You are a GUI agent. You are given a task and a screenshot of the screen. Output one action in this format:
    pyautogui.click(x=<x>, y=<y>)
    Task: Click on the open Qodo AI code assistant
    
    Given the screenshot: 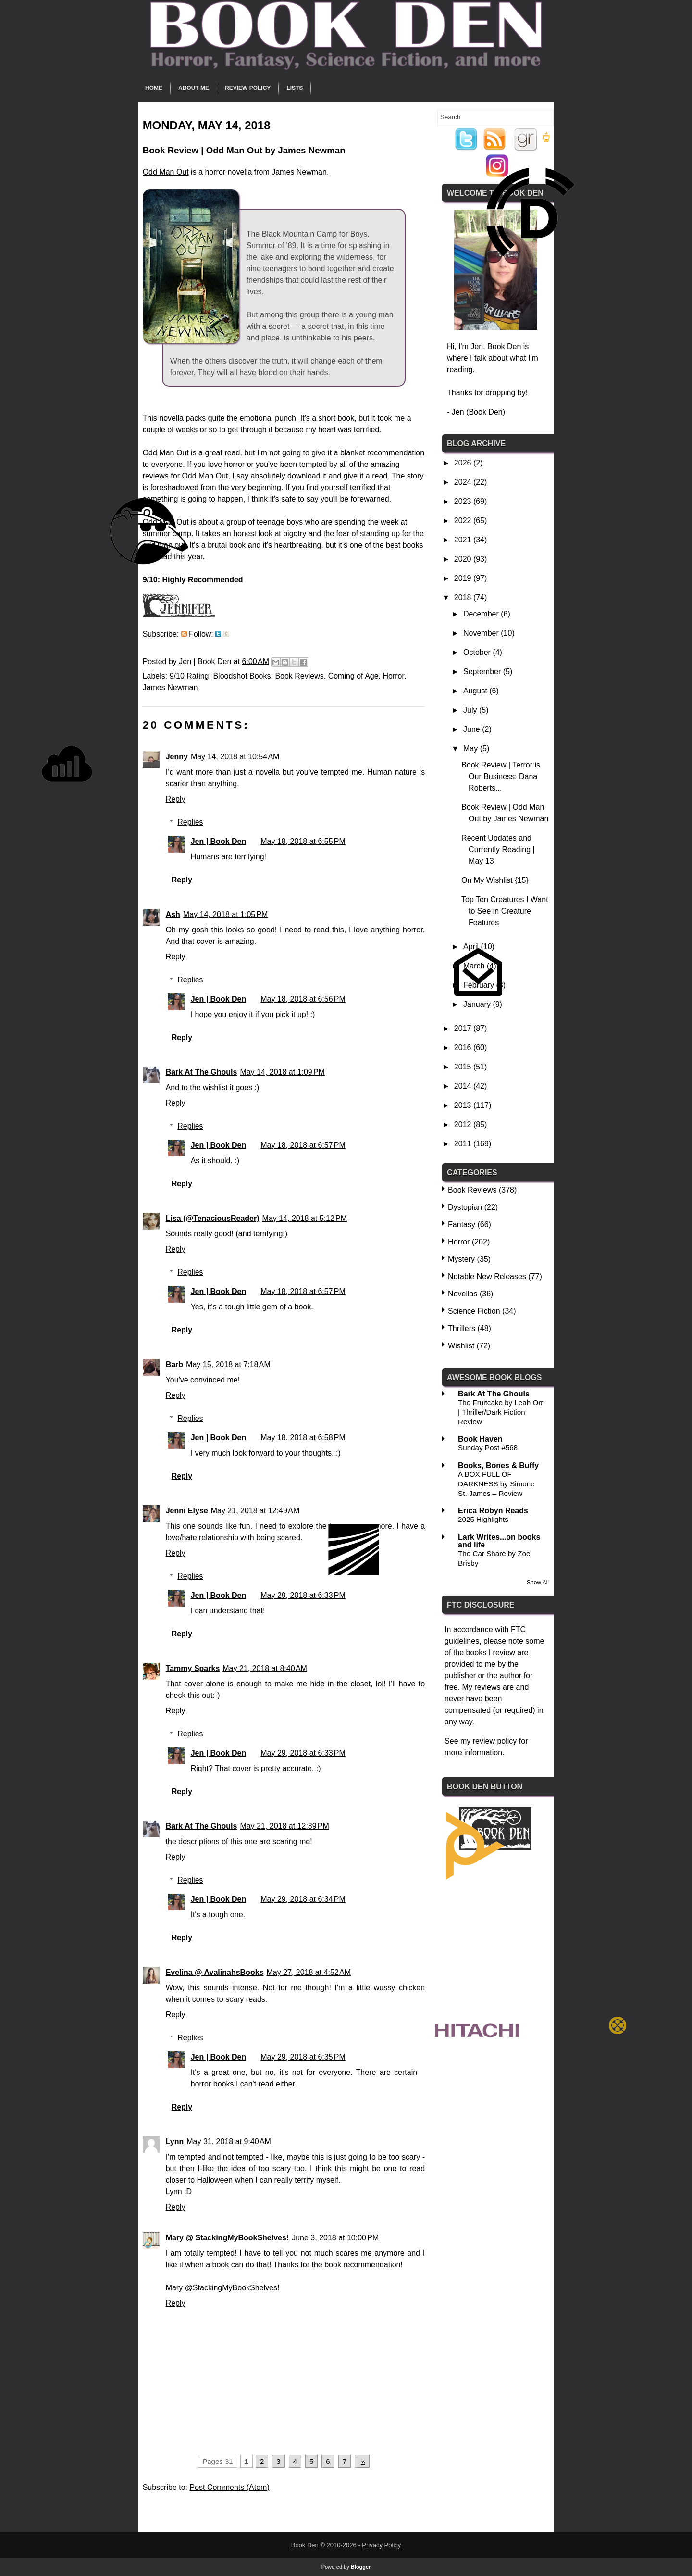 What is the action you would take?
    pyautogui.click(x=149, y=531)
    